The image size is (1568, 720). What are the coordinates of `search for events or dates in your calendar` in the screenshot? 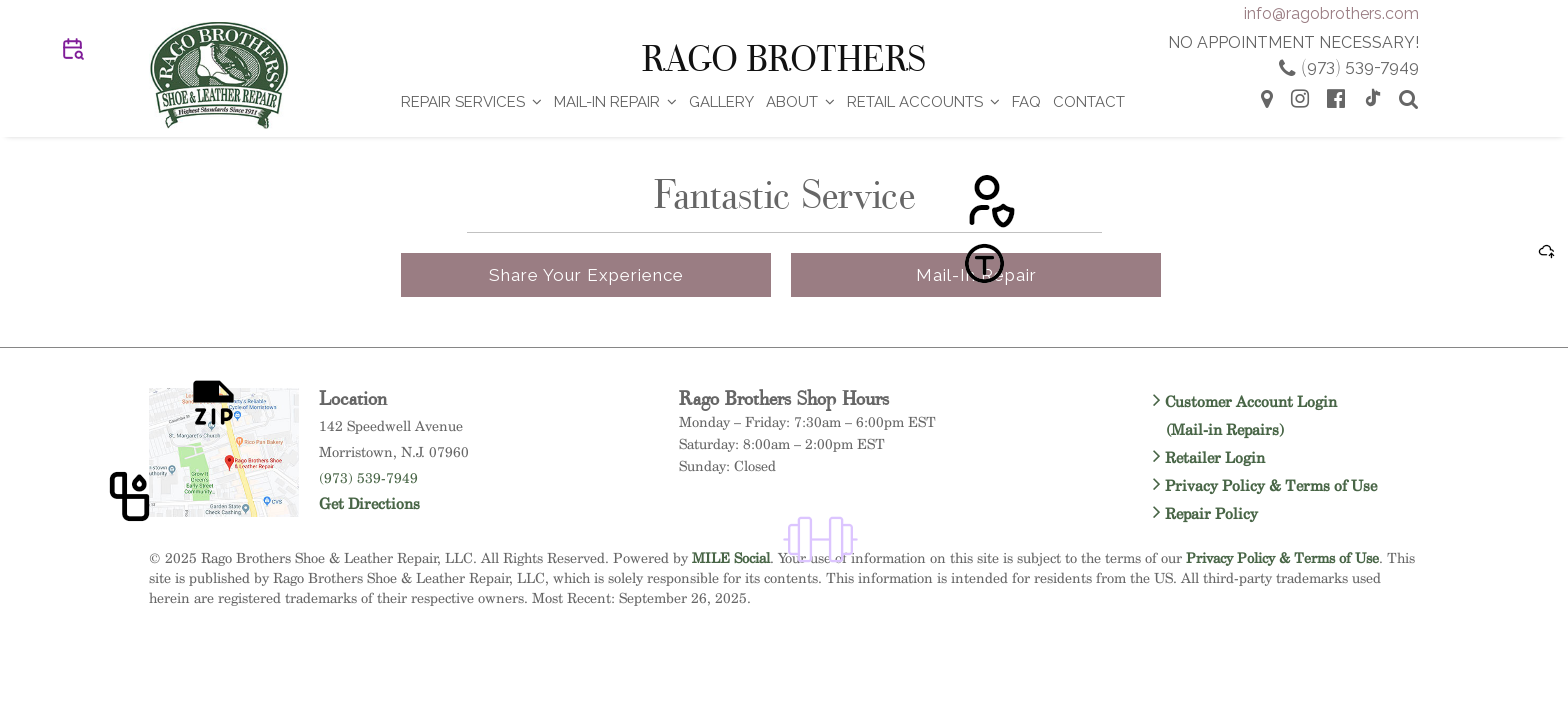 It's located at (72, 48).